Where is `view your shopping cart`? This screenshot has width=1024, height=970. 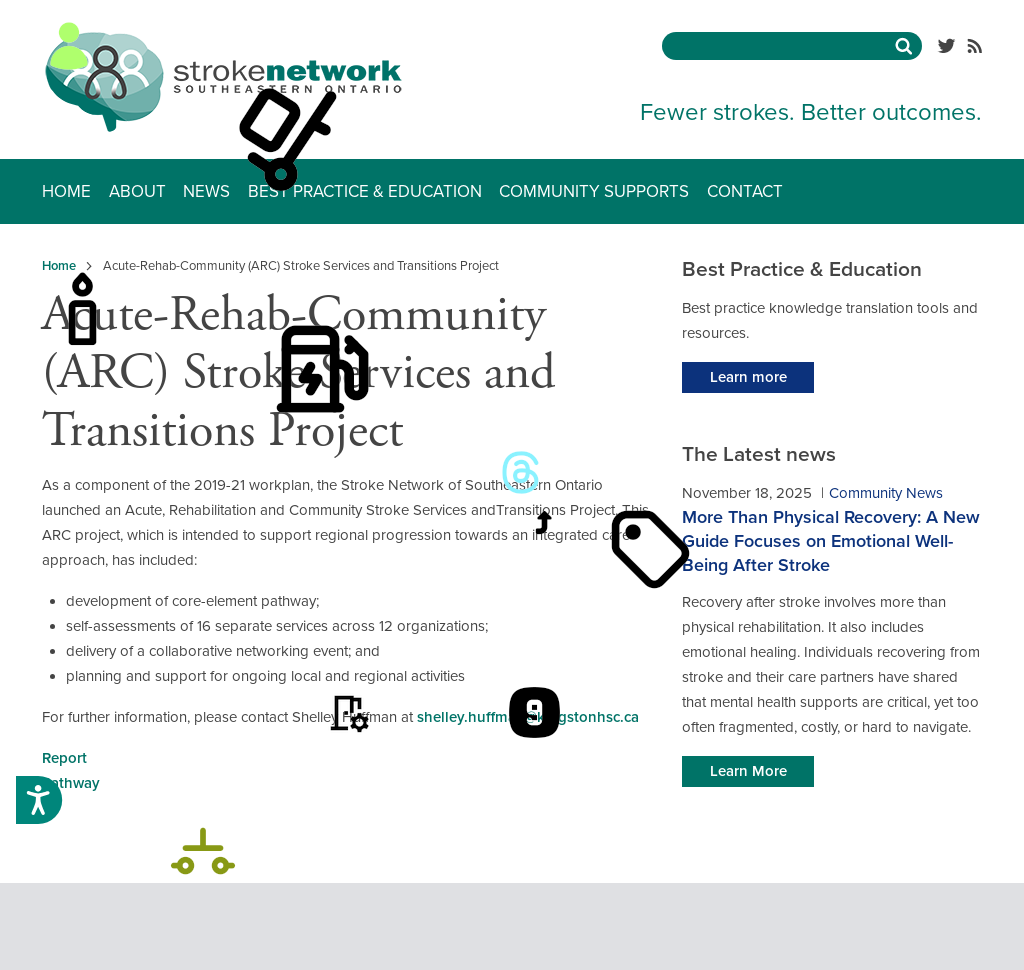
view your shopping cart is located at coordinates (286, 135).